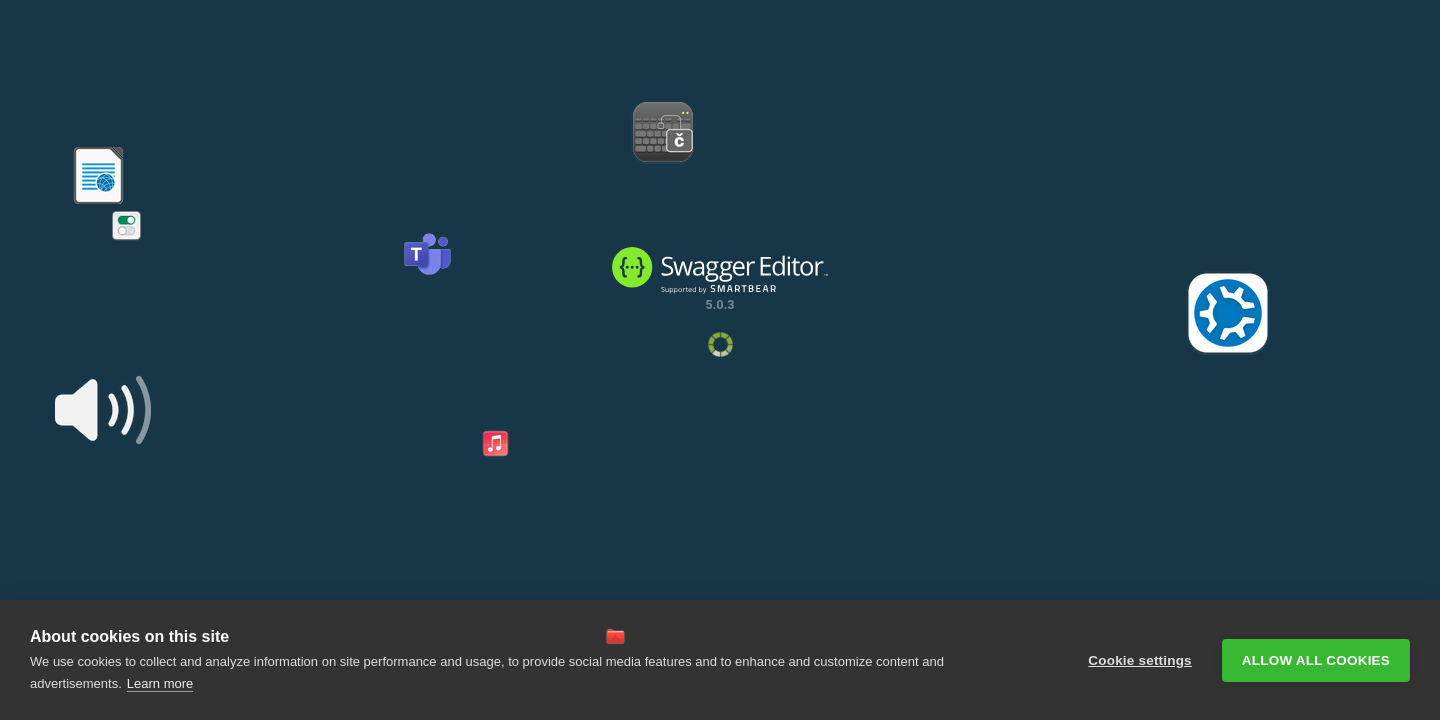  I want to click on a libreoffice web document file, so click(98, 175).